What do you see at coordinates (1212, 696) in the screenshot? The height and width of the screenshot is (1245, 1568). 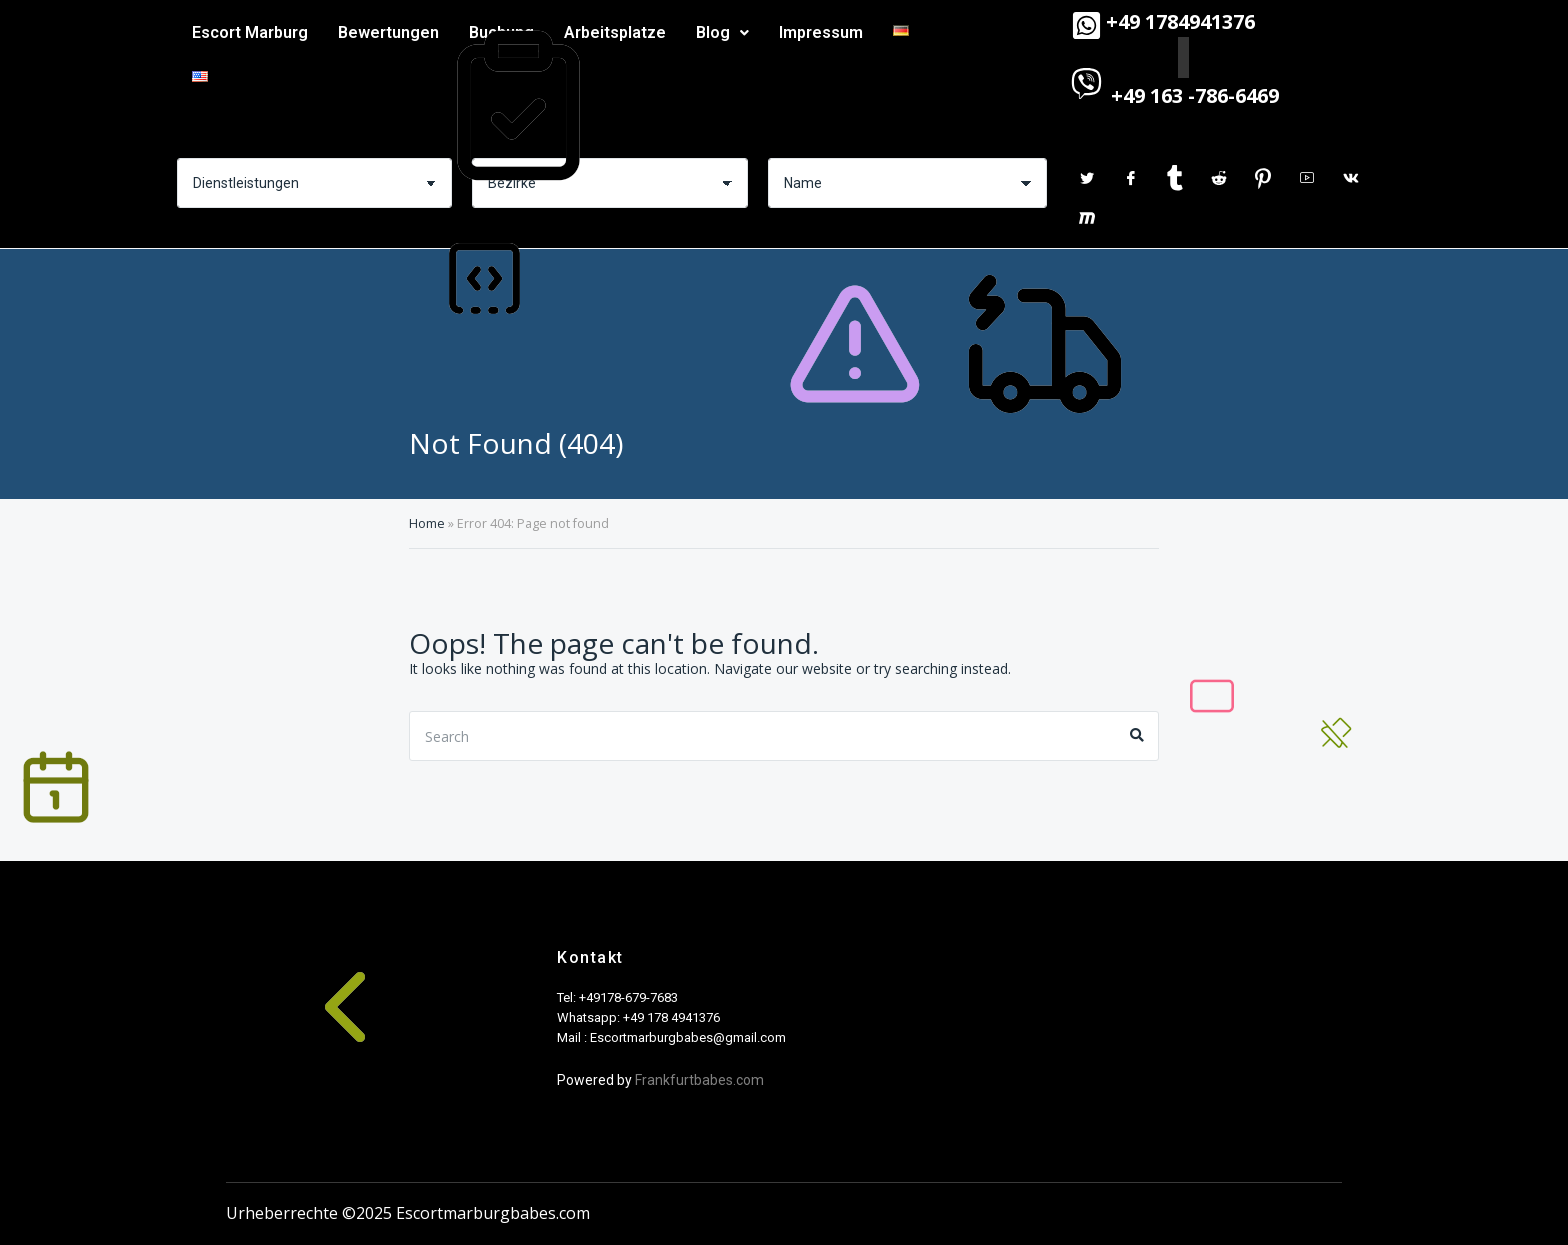 I see `switch to landscape tablet view` at bounding box center [1212, 696].